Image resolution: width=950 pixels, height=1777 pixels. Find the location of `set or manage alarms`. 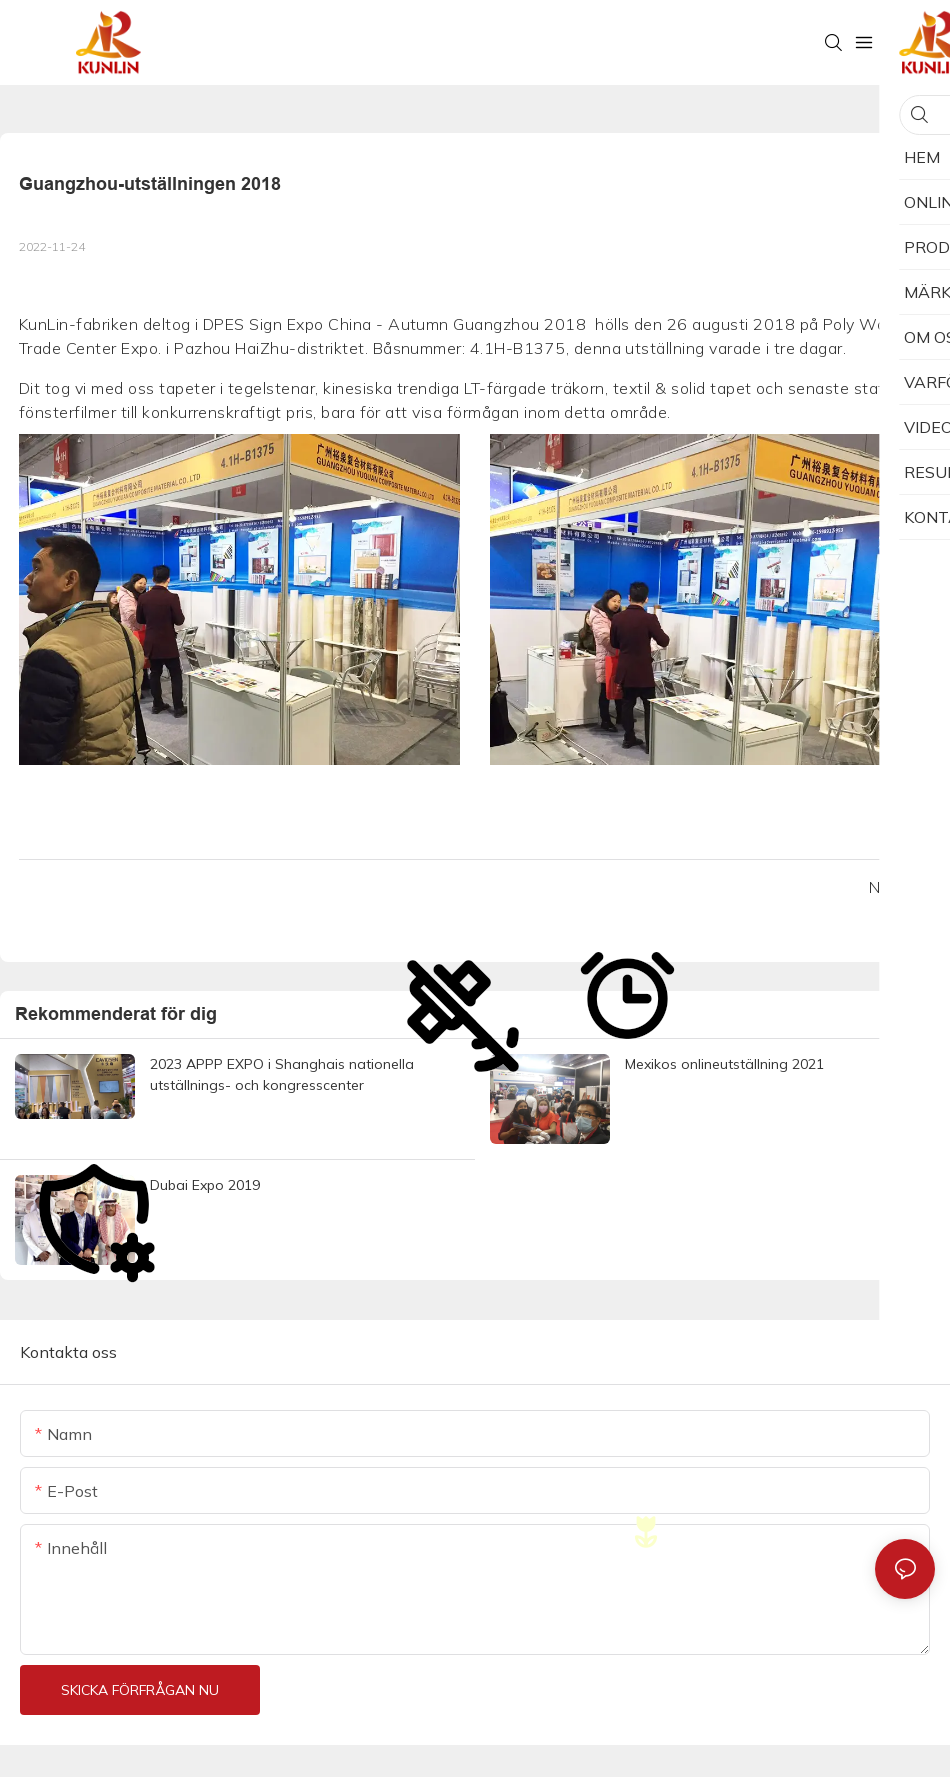

set or manage alarms is located at coordinates (627, 995).